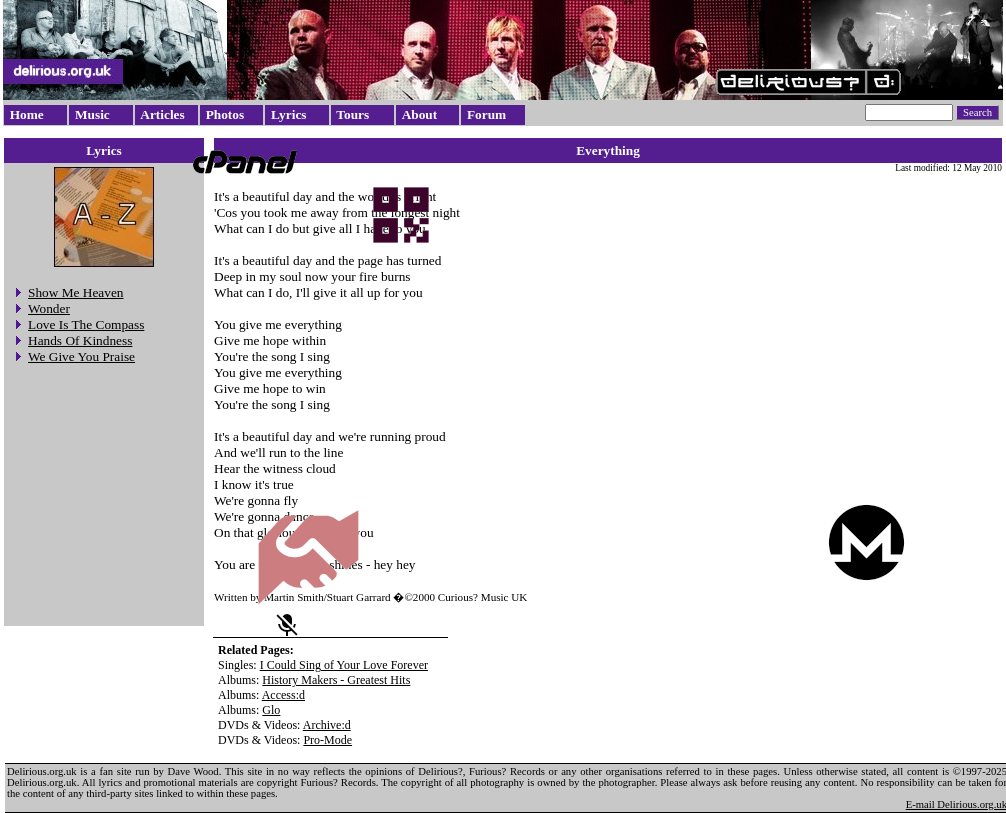 The height and width of the screenshot is (813, 1006). I want to click on scan or generate a QR code, so click(401, 215).